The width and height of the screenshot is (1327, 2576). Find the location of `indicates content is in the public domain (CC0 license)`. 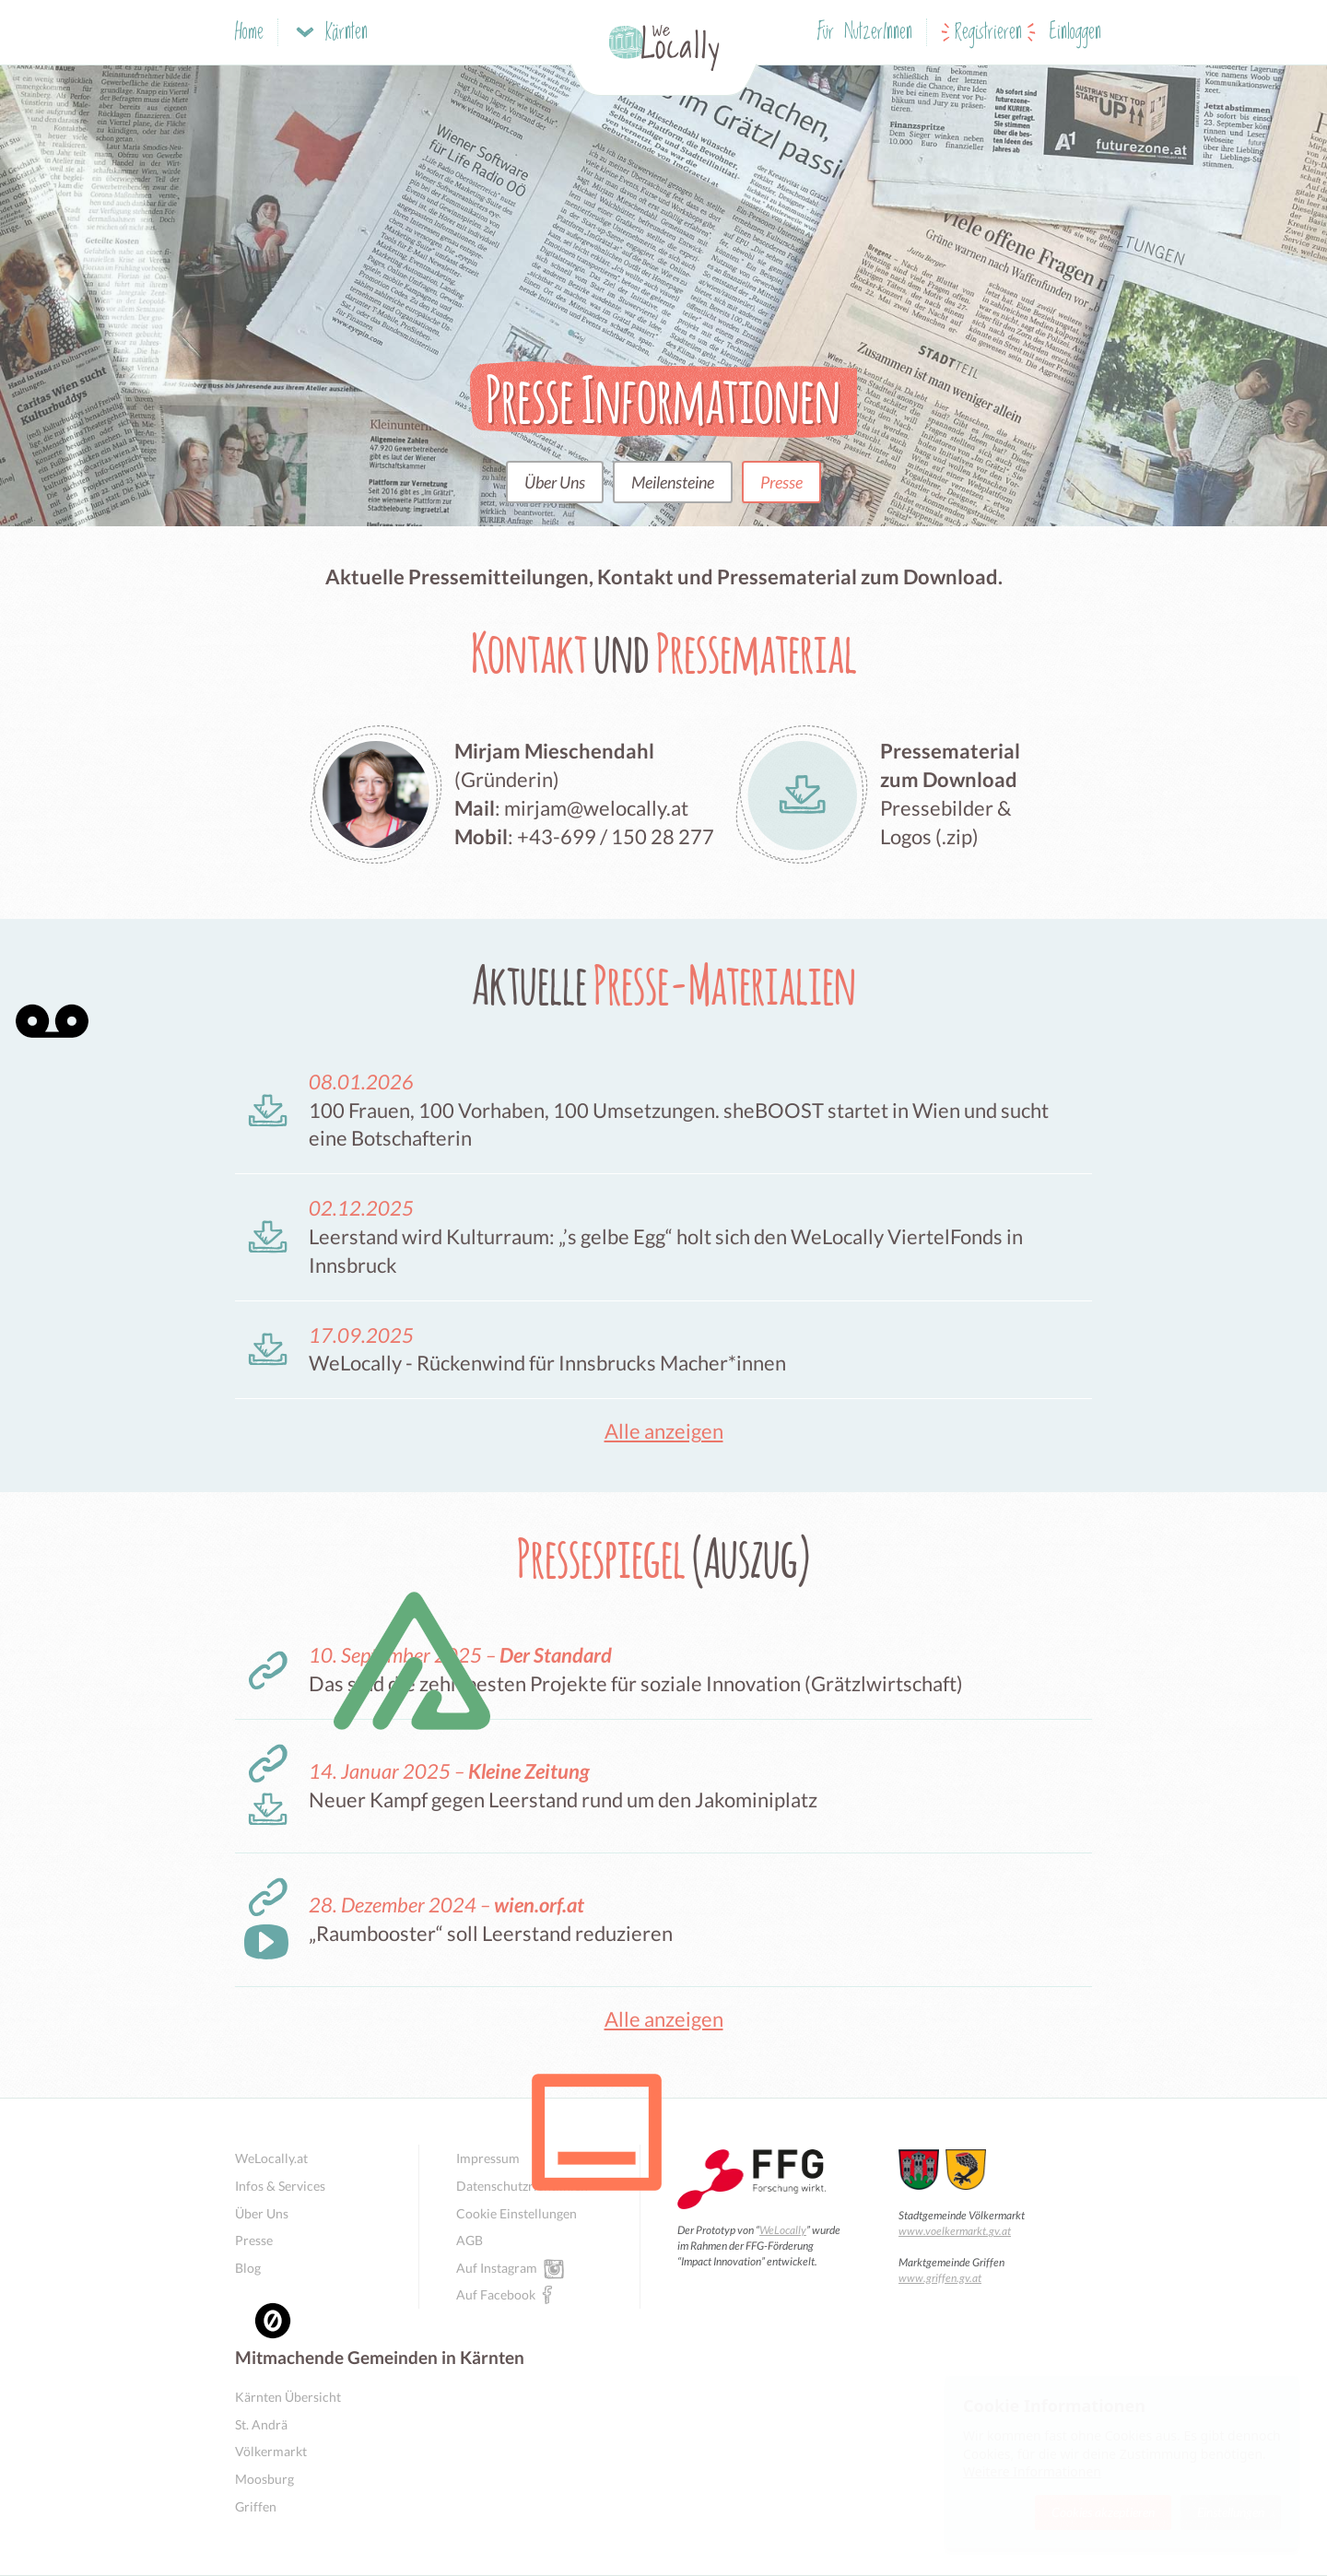

indicates content is in the public domain (CC0 license) is located at coordinates (273, 2321).